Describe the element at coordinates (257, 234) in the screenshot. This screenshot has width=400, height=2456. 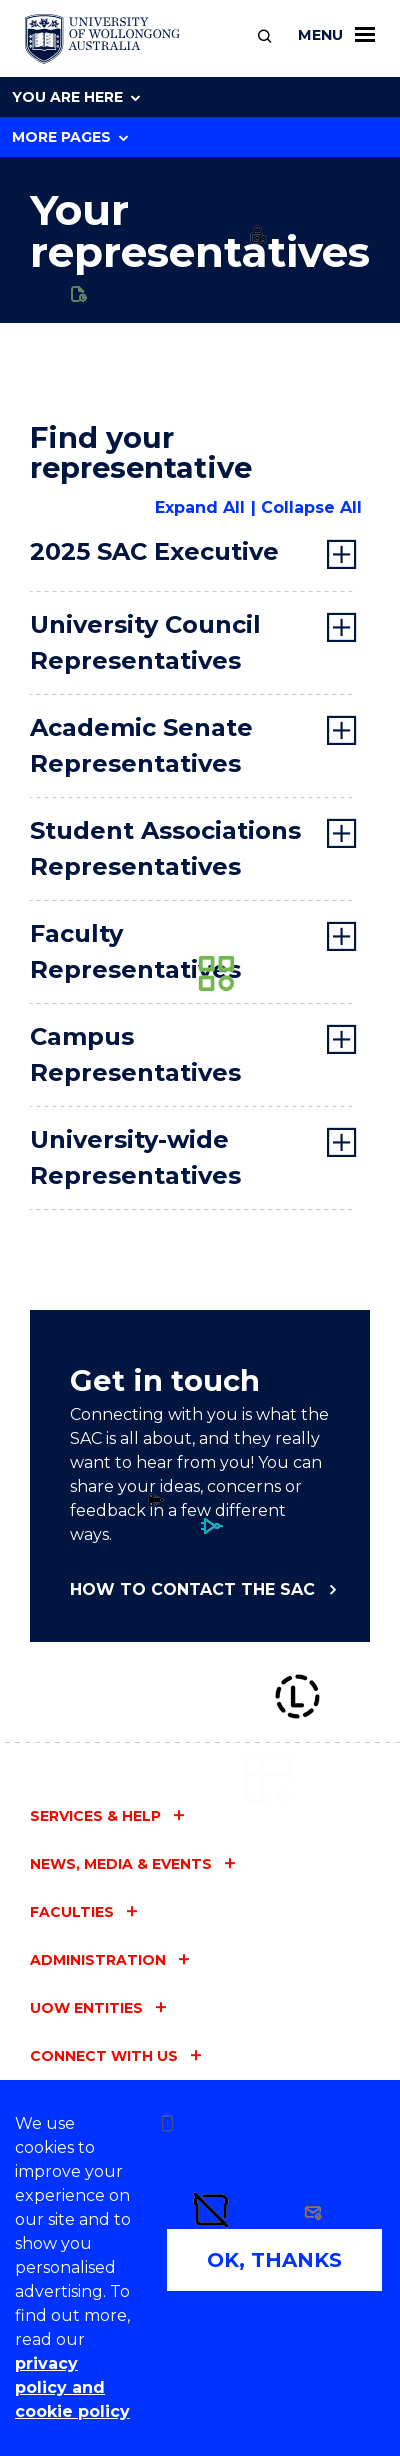
I see `secure payment or transaction` at that location.